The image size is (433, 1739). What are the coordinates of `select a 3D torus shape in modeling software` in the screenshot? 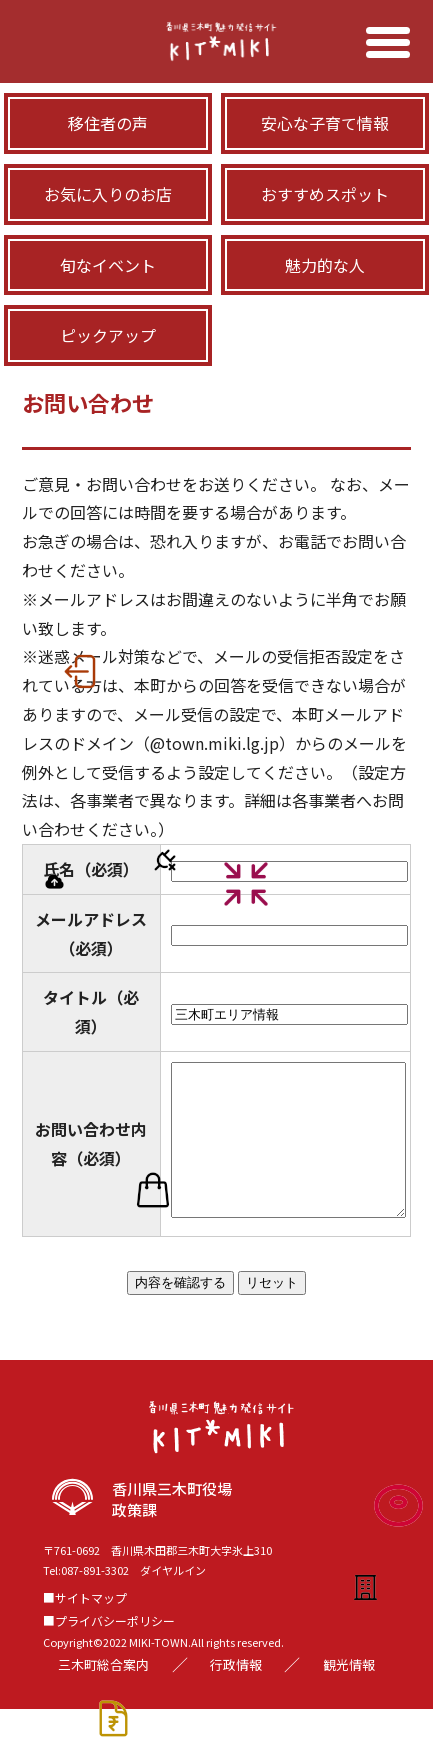 It's located at (398, 1504).